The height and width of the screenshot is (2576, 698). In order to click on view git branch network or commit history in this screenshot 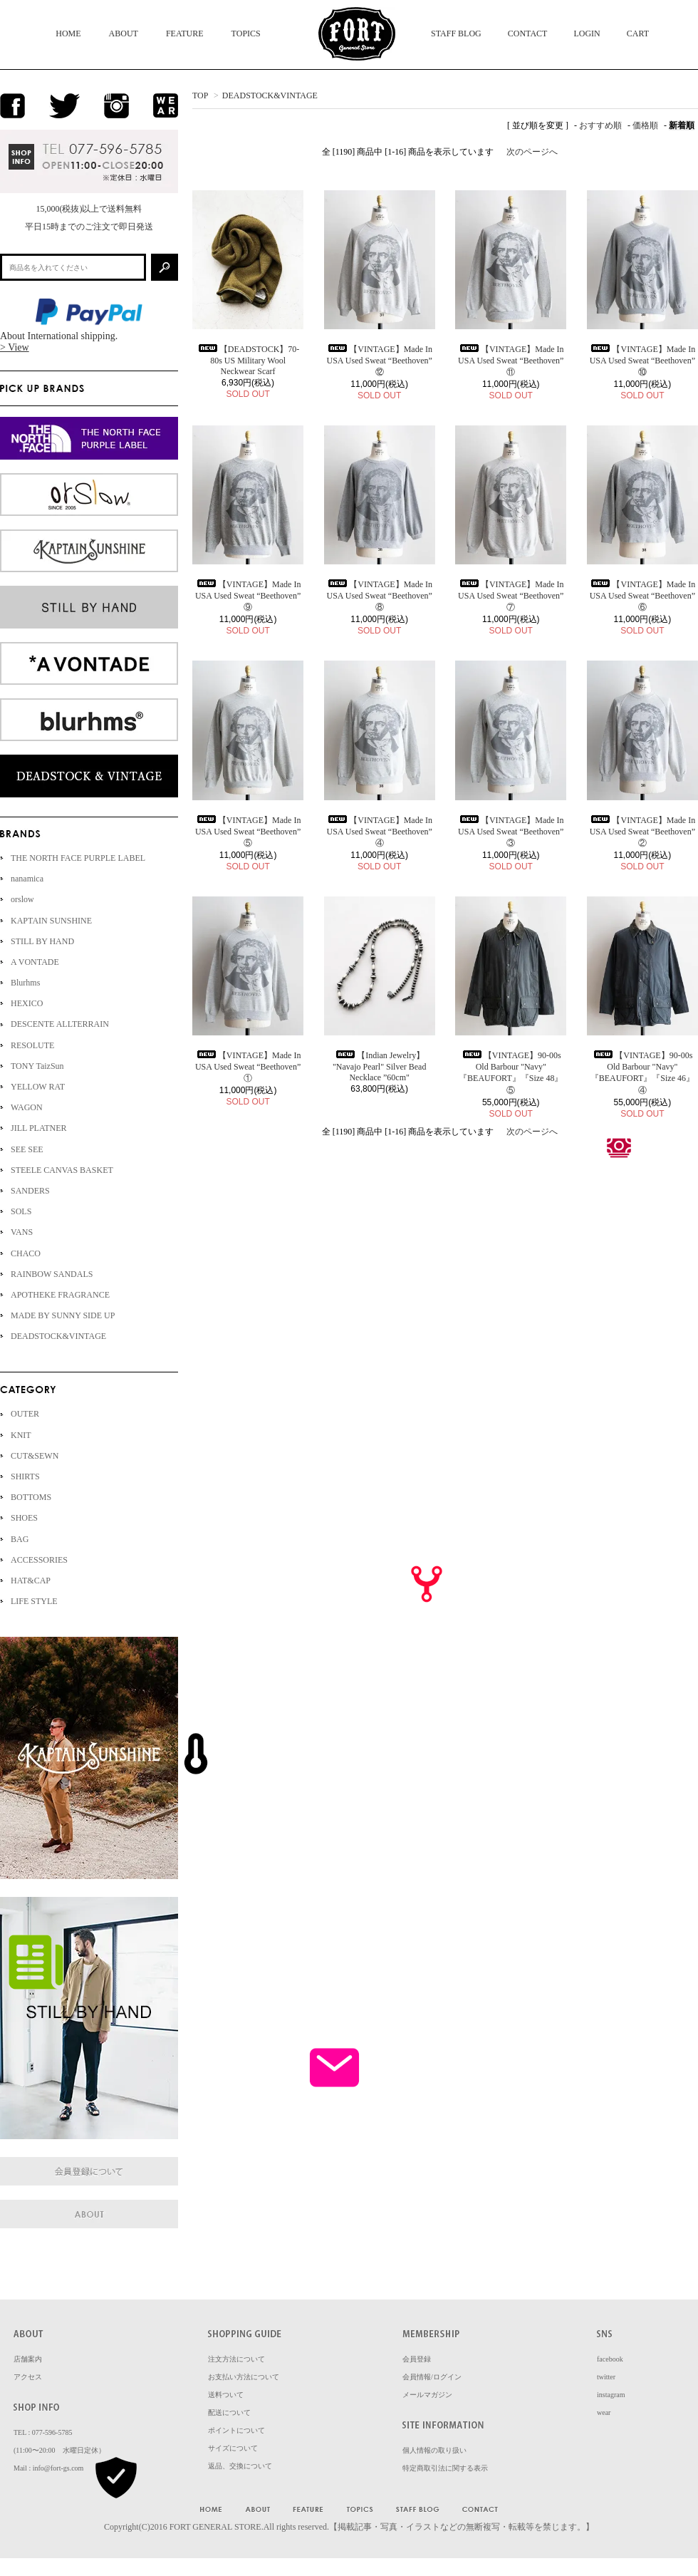, I will do `click(427, 1584)`.